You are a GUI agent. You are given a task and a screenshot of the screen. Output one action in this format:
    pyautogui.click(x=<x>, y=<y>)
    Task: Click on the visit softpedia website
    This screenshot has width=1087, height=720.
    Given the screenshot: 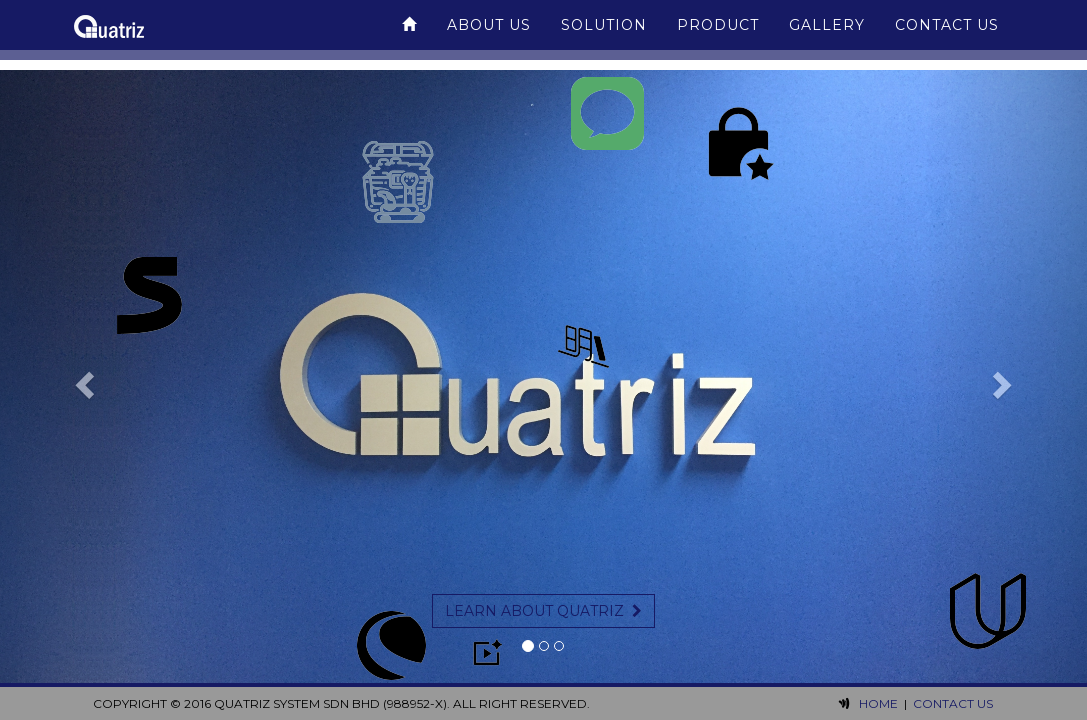 What is the action you would take?
    pyautogui.click(x=149, y=295)
    